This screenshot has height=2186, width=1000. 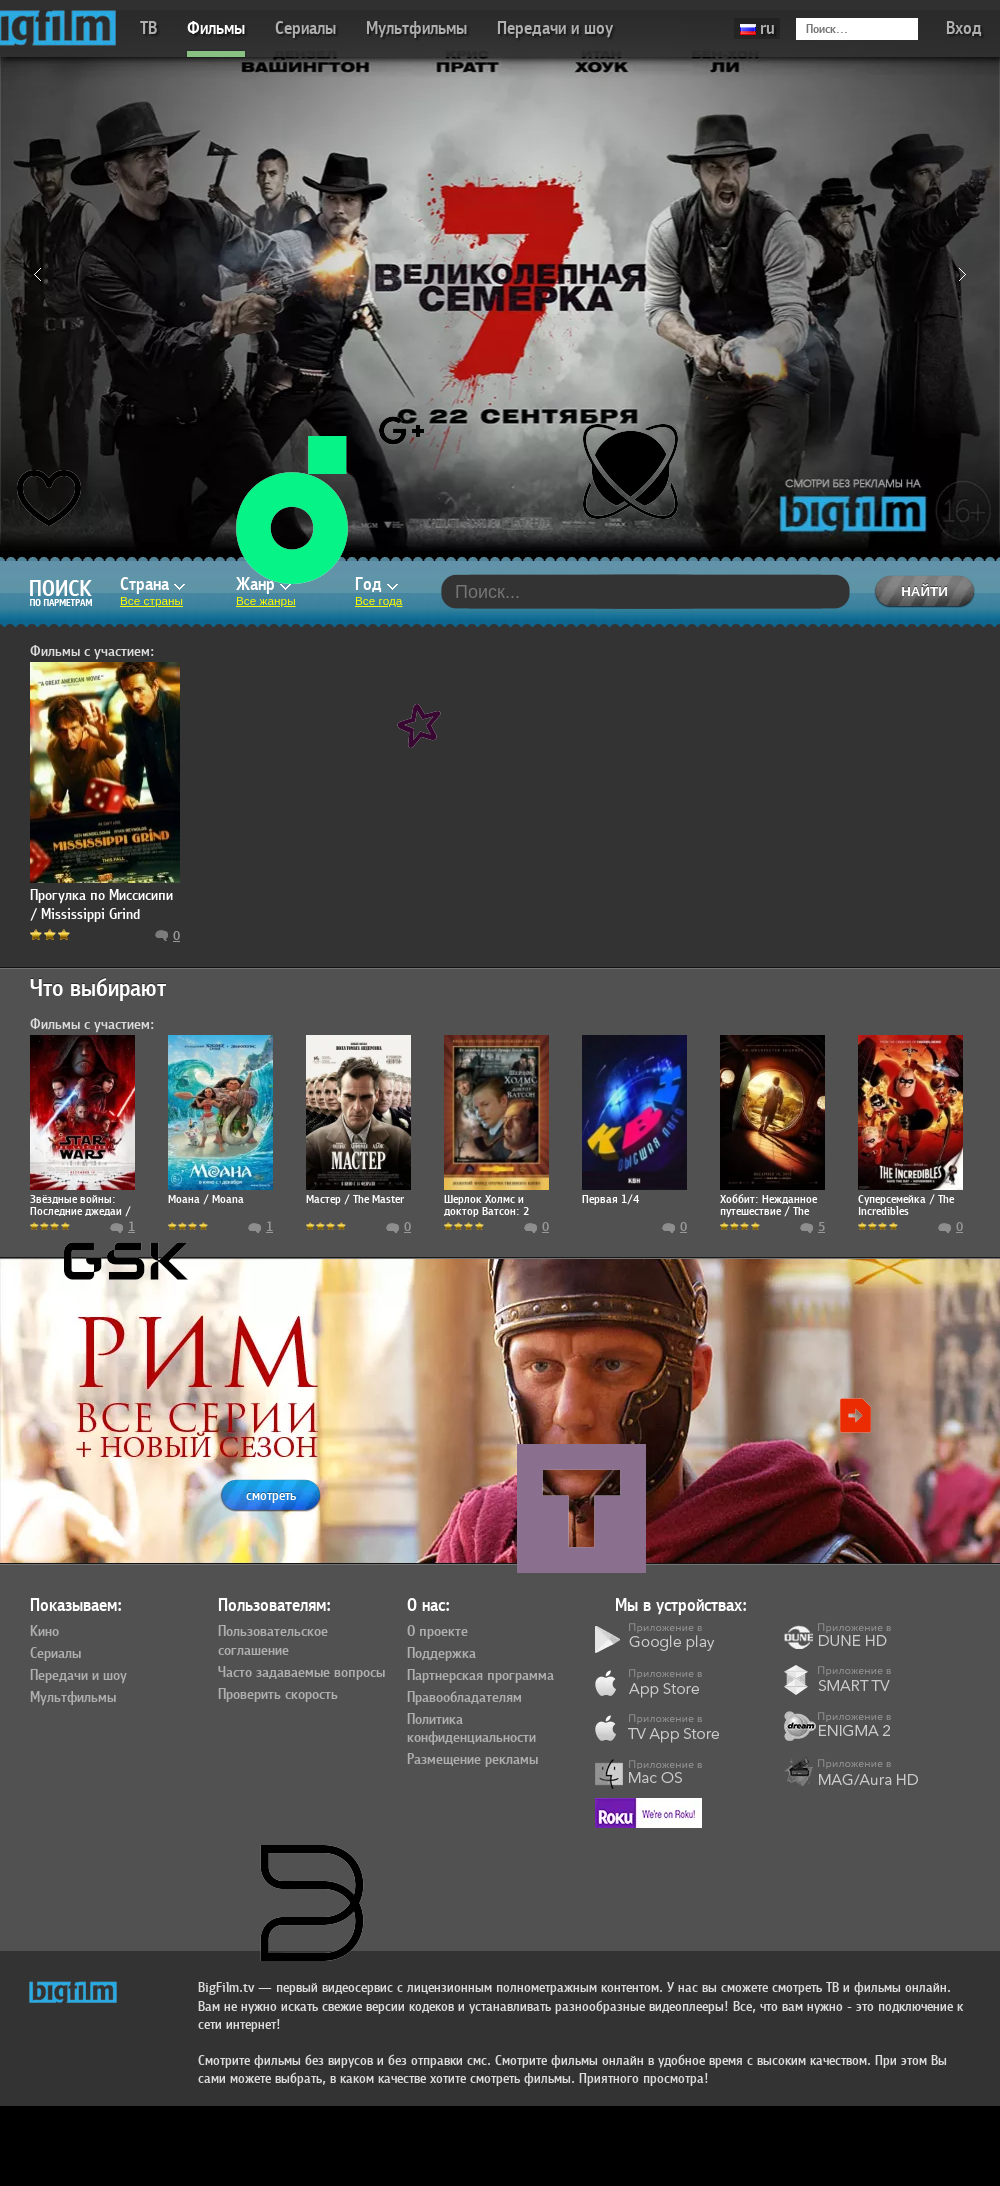 I want to click on GSK (GlaxoSmithKline) company logo, so click(x=126, y=1261).